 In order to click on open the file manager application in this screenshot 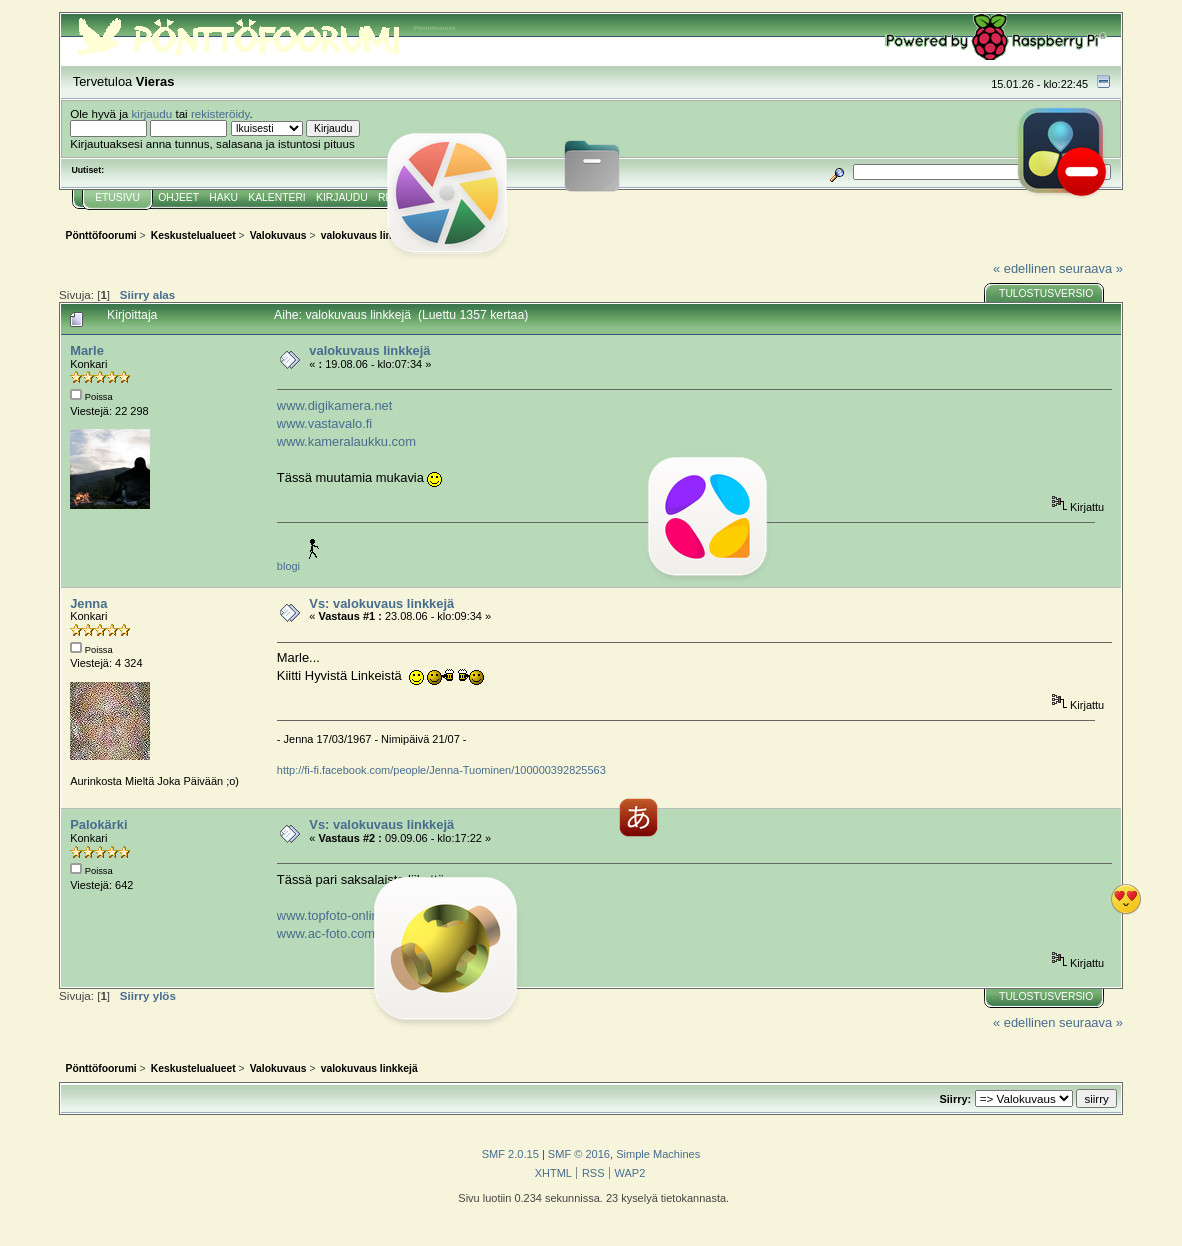, I will do `click(592, 166)`.